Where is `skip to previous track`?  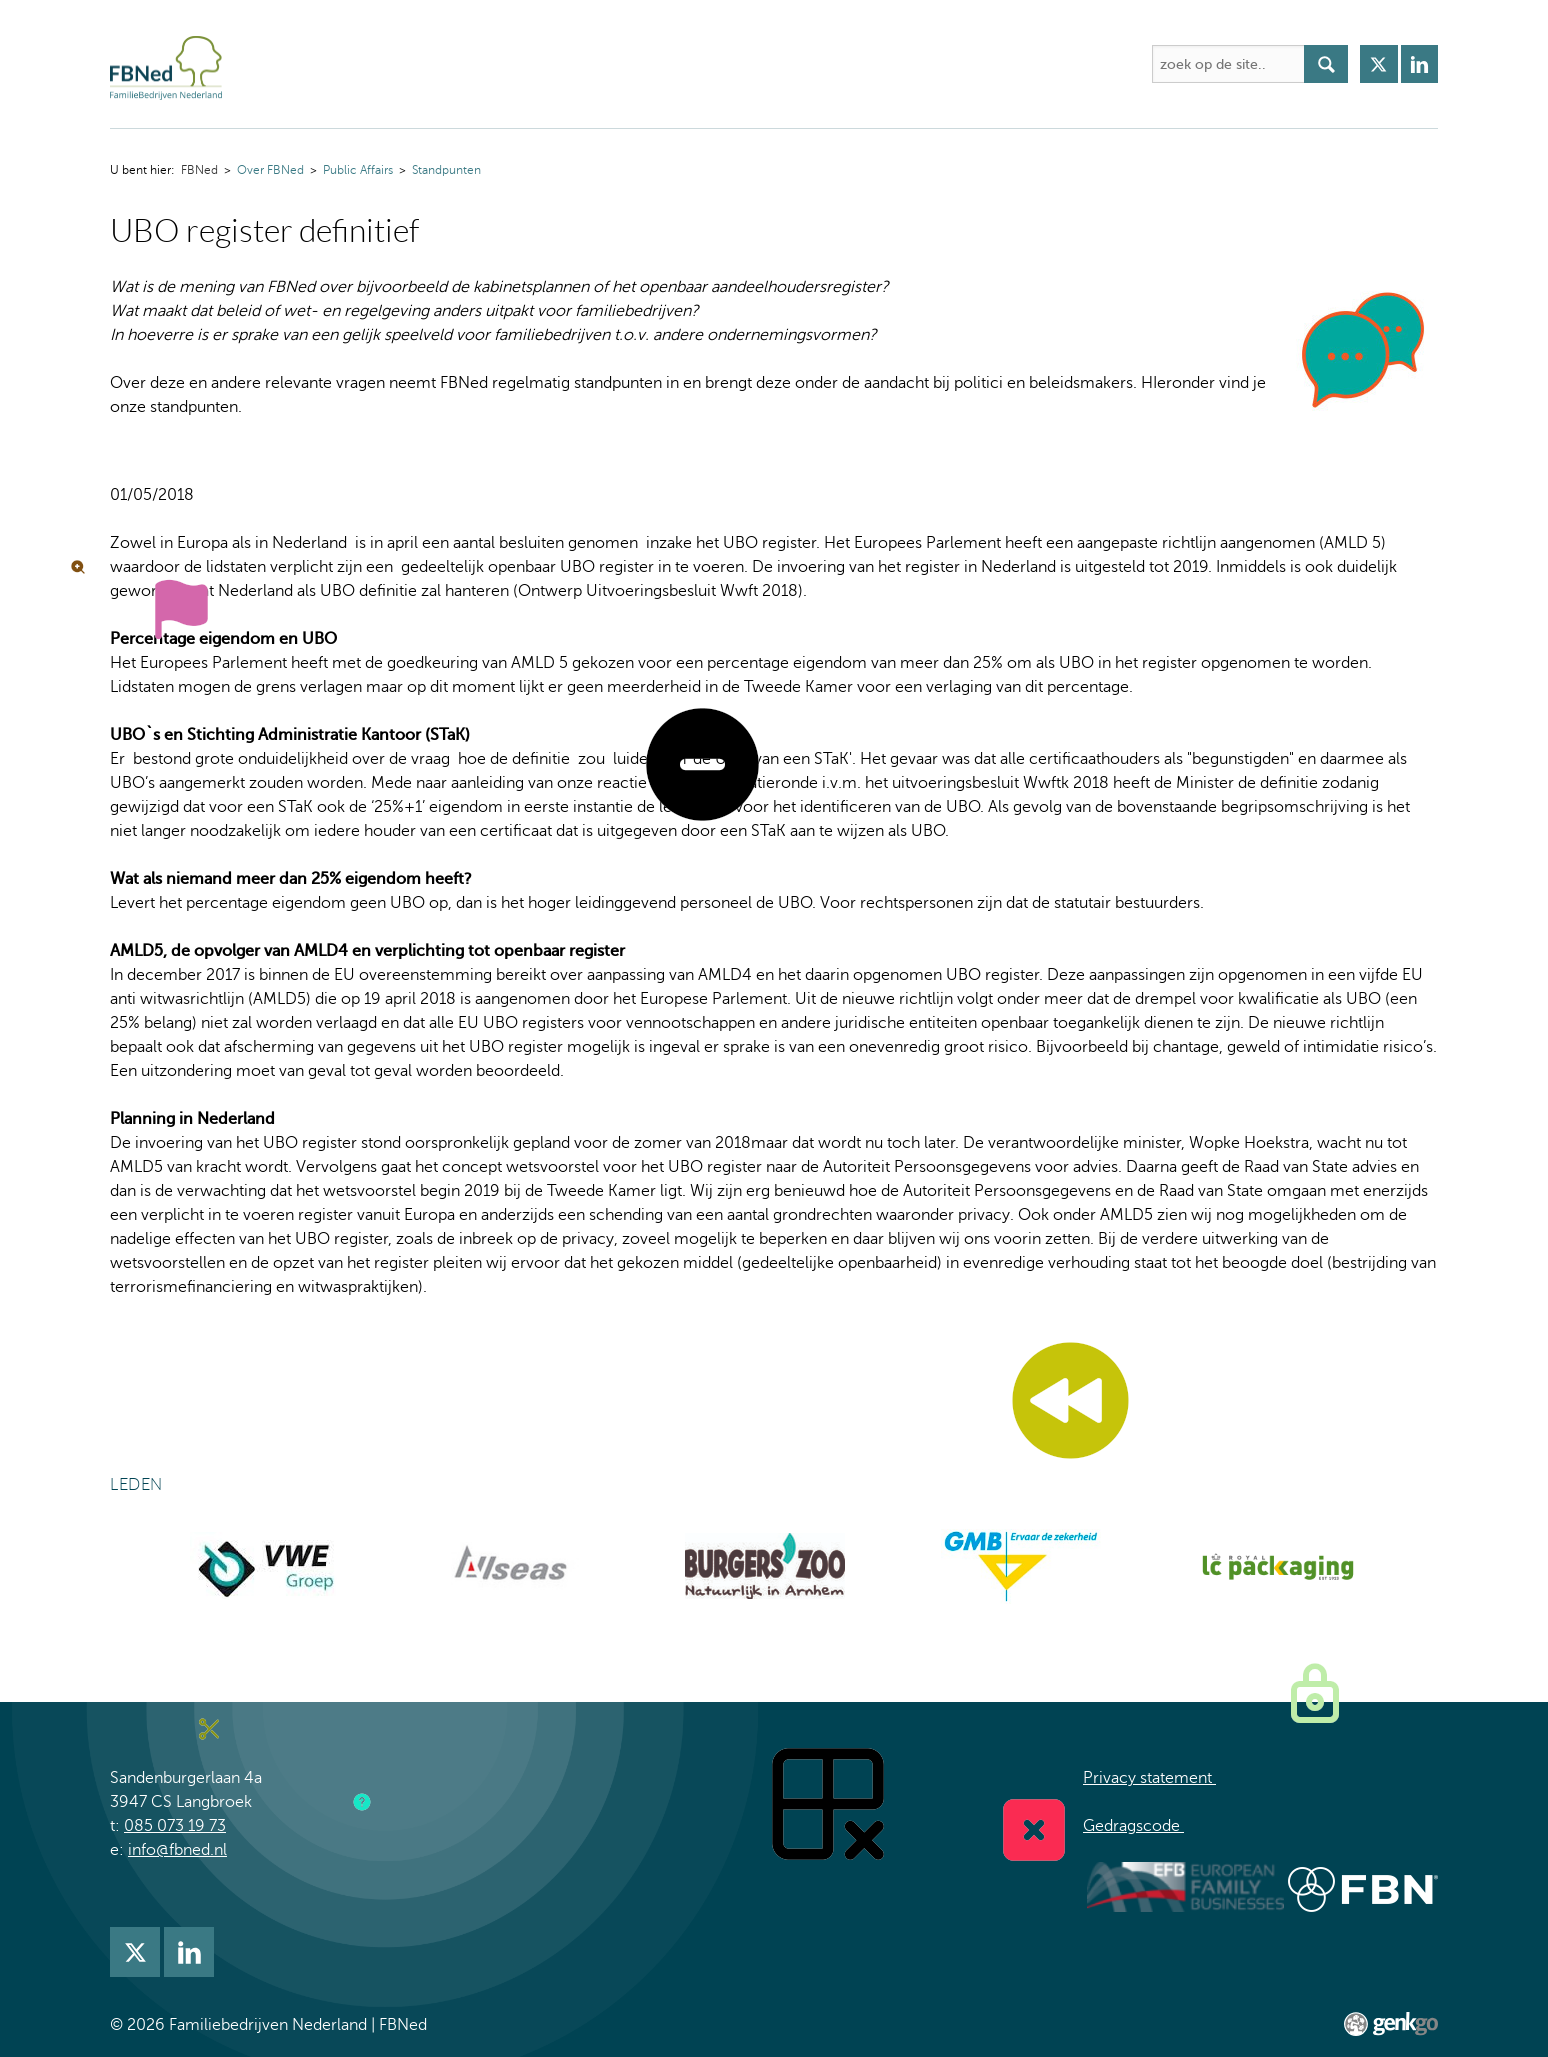 skip to previous track is located at coordinates (1070, 1400).